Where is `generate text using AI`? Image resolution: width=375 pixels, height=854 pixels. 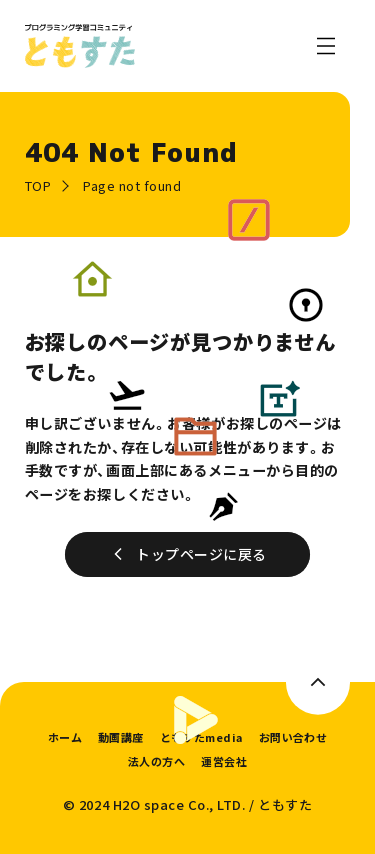
generate text using AI is located at coordinates (278, 400).